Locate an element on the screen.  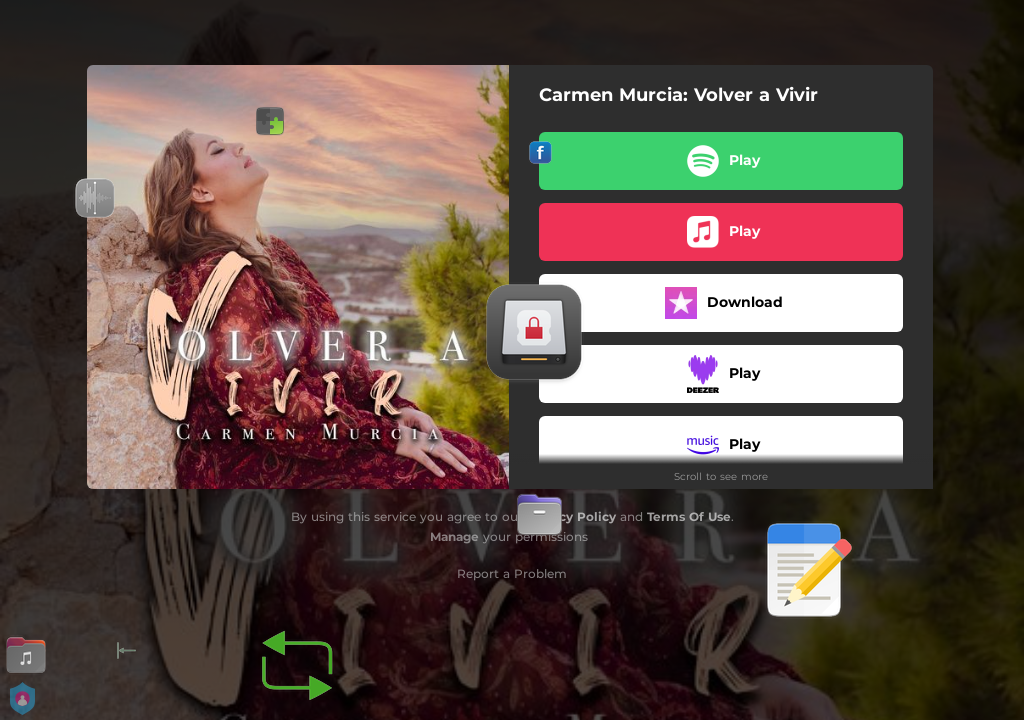
open browser extensions manager is located at coordinates (270, 121).